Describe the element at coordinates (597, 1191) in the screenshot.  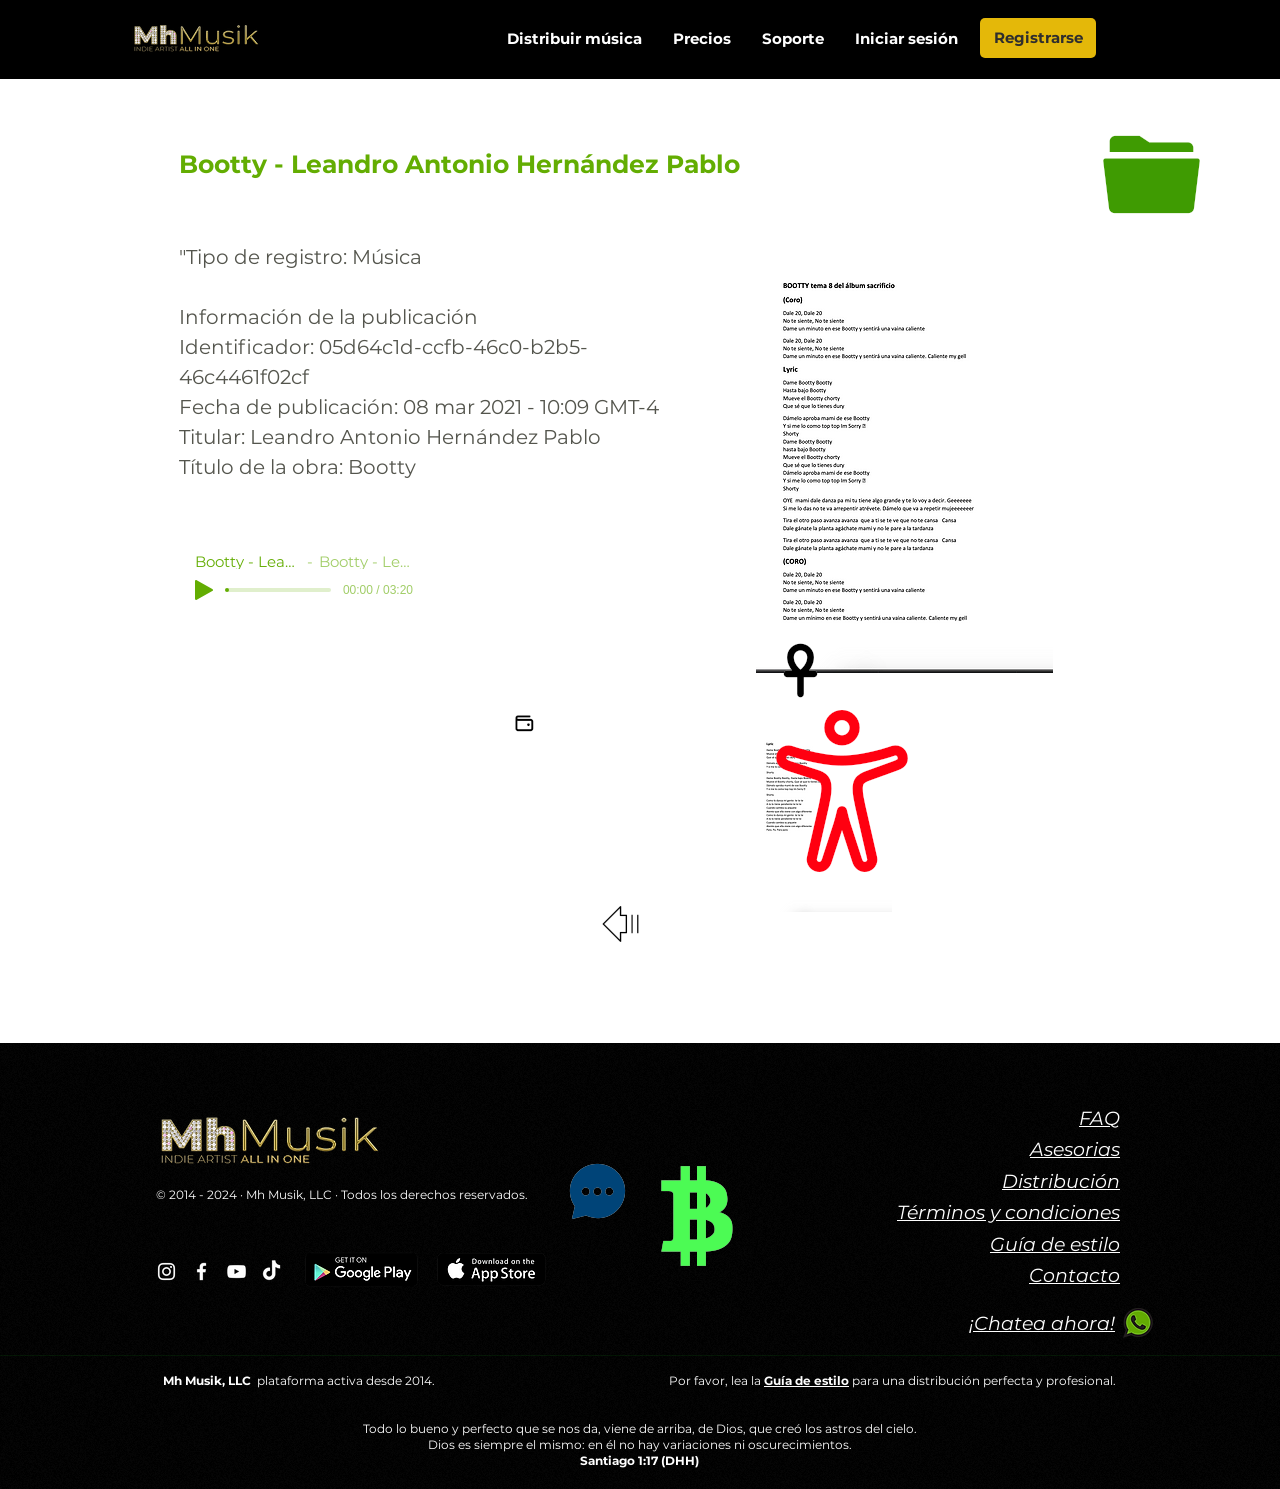
I see `open chat or messaging` at that location.